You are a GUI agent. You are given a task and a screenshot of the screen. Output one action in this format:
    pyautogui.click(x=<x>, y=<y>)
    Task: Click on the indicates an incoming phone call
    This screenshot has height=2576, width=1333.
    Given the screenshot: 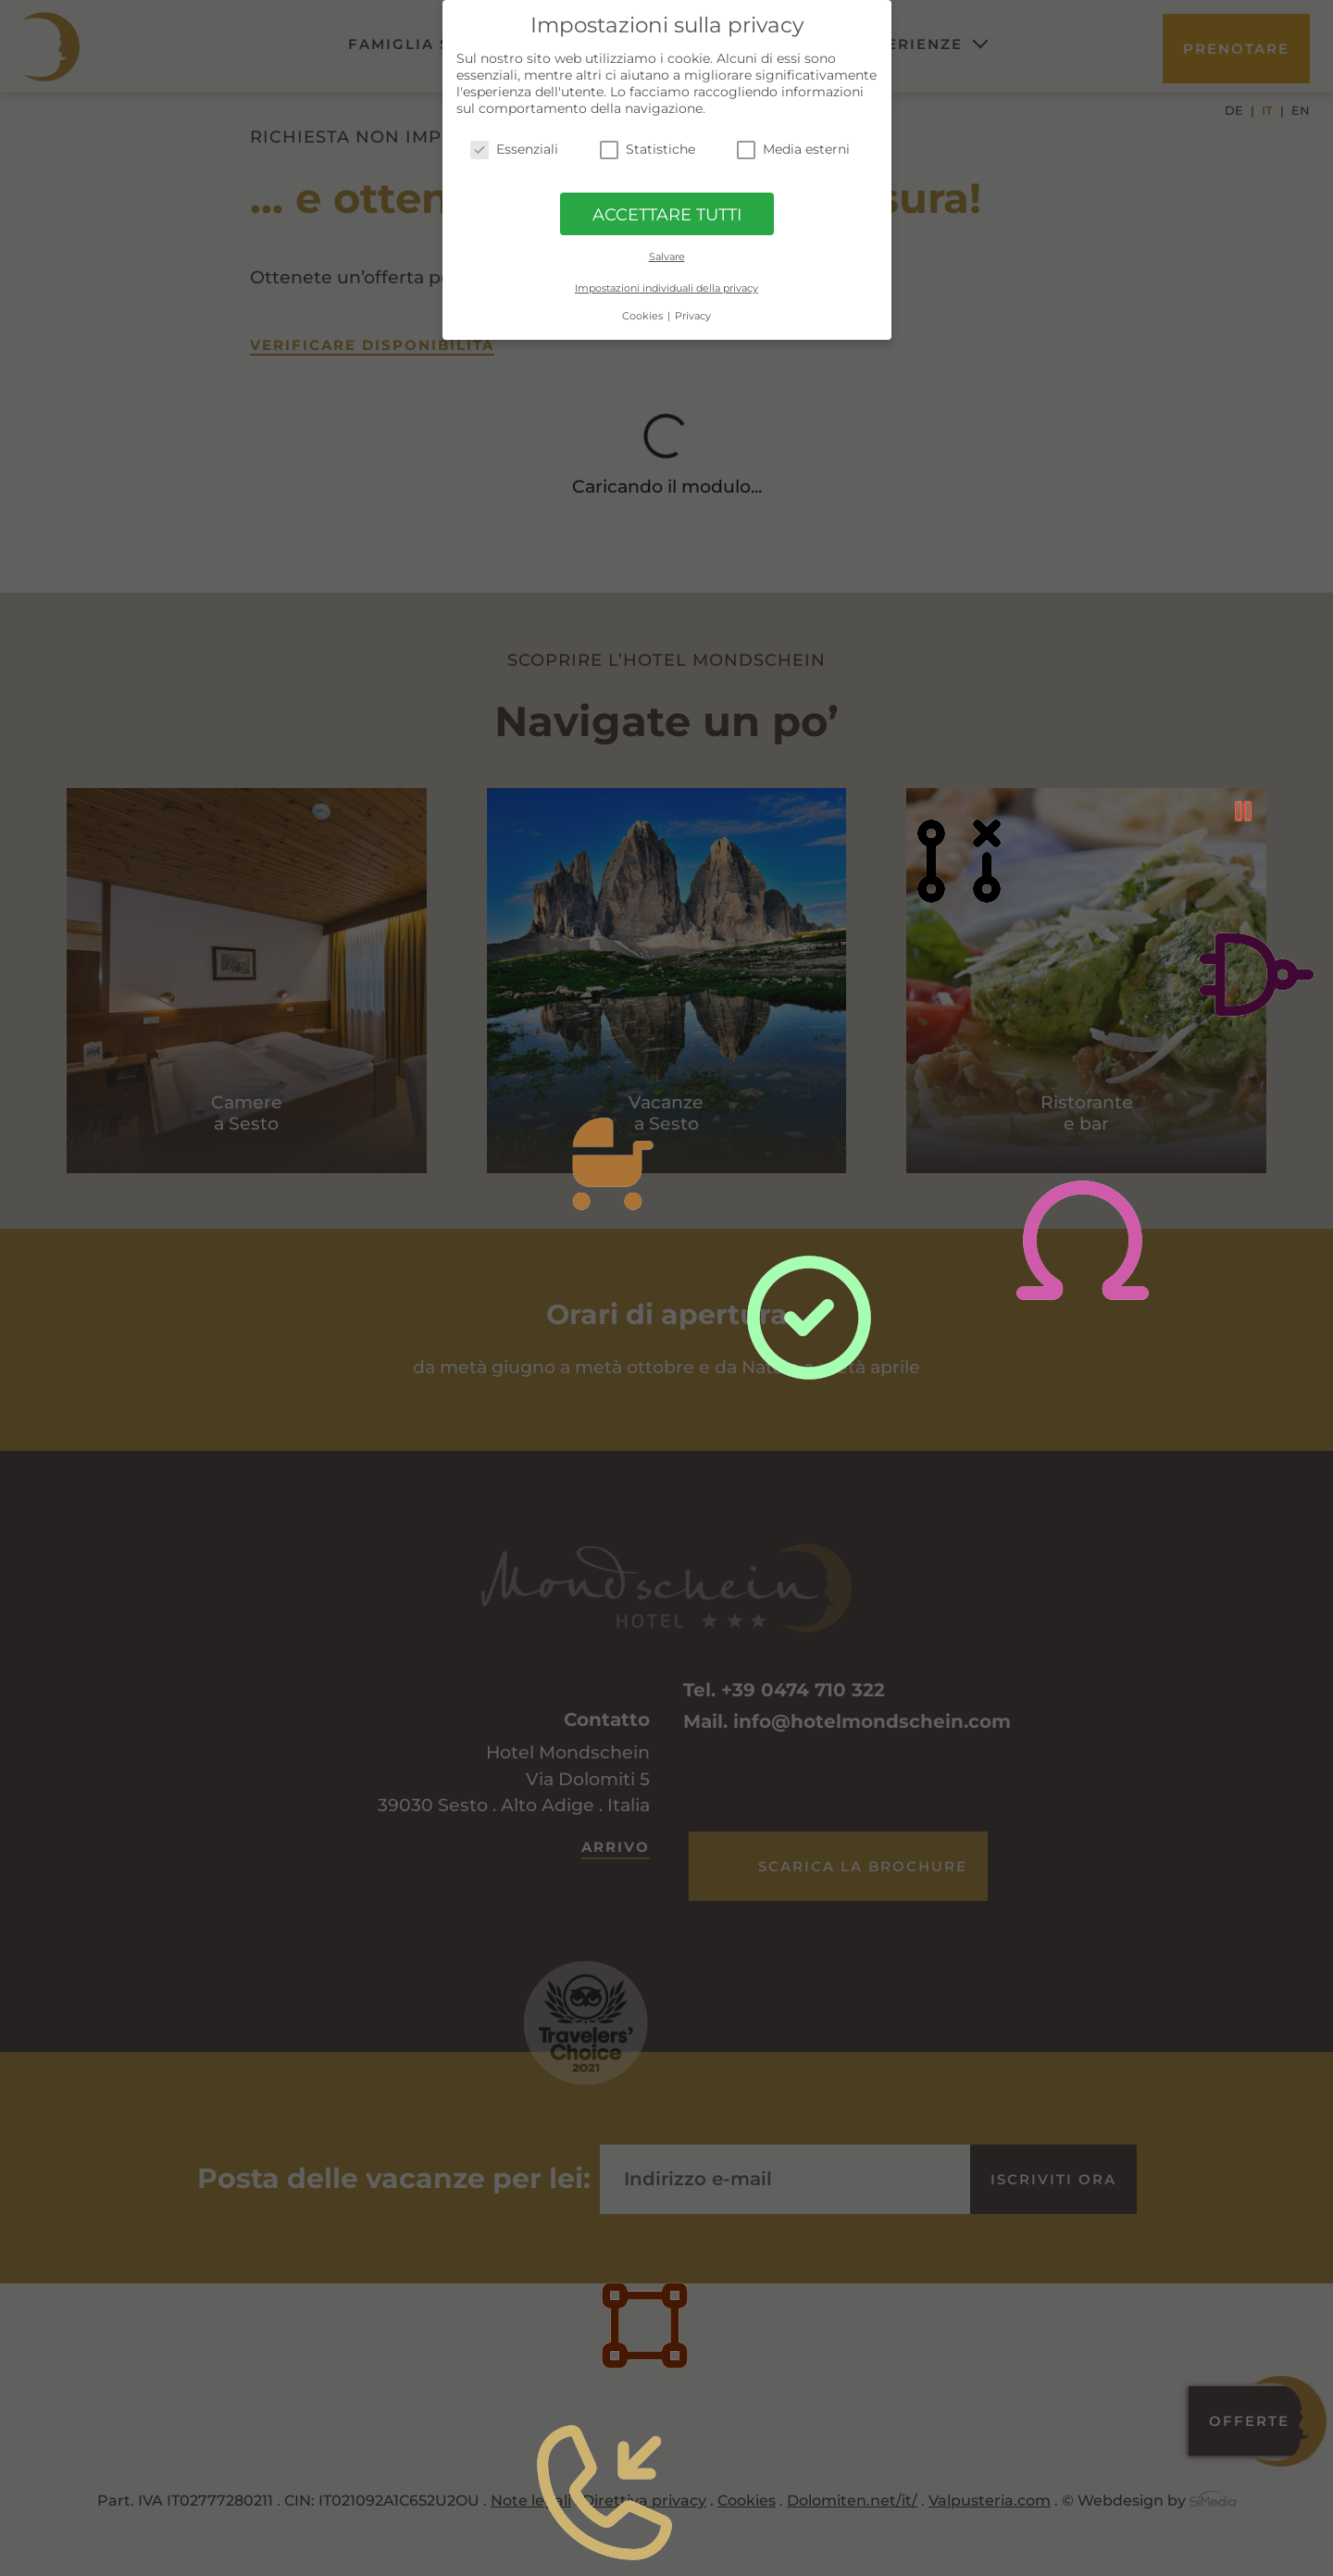 What is the action you would take?
    pyautogui.click(x=607, y=2490)
    